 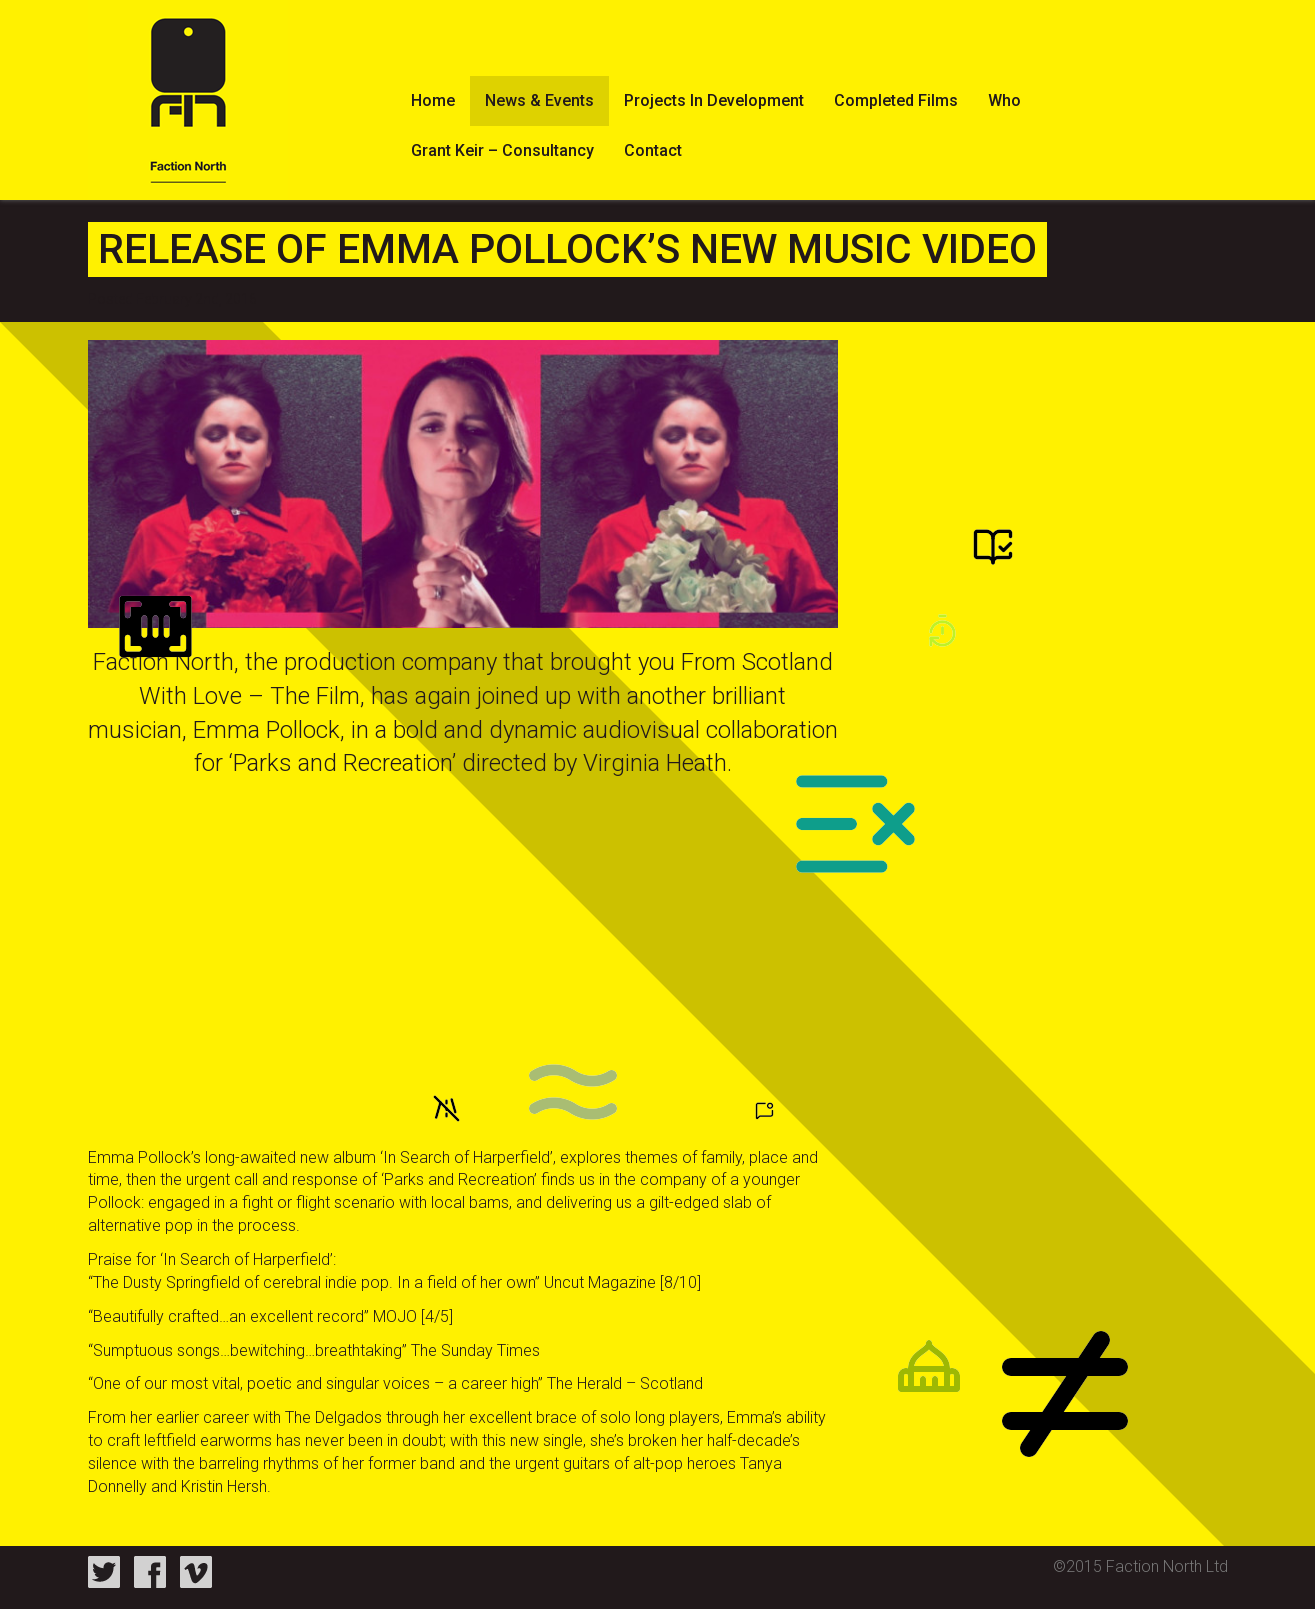 What do you see at coordinates (764, 1110) in the screenshot?
I see `new unread message notification` at bounding box center [764, 1110].